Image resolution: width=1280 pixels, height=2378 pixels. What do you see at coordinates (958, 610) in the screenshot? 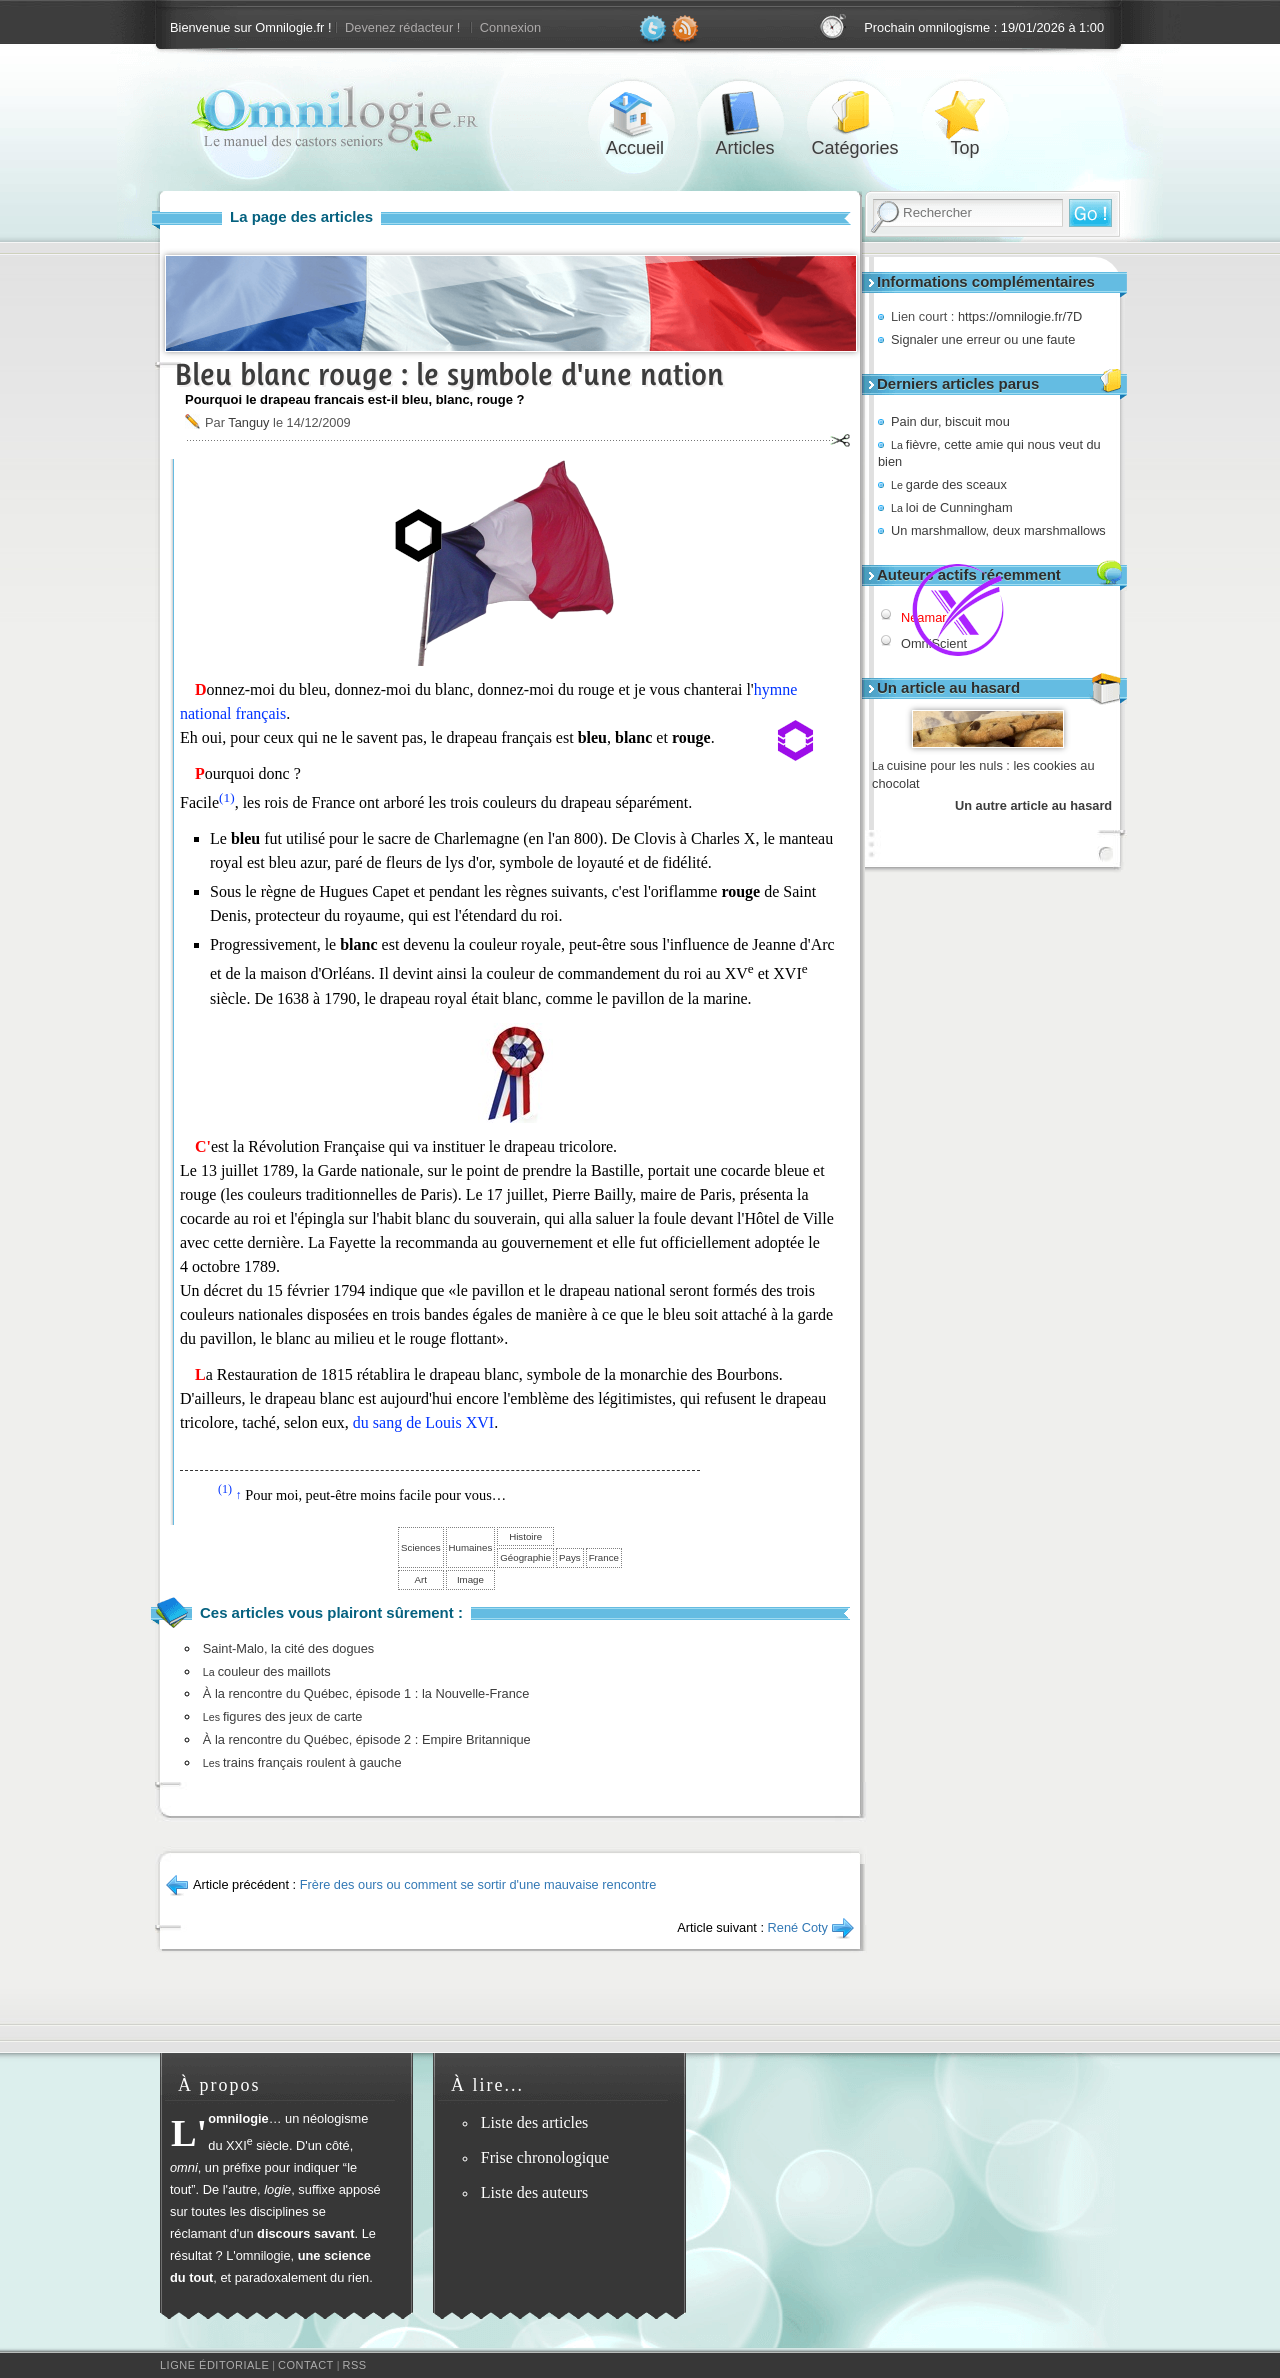
I see `vexxhost cloud hosting service logo` at bounding box center [958, 610].